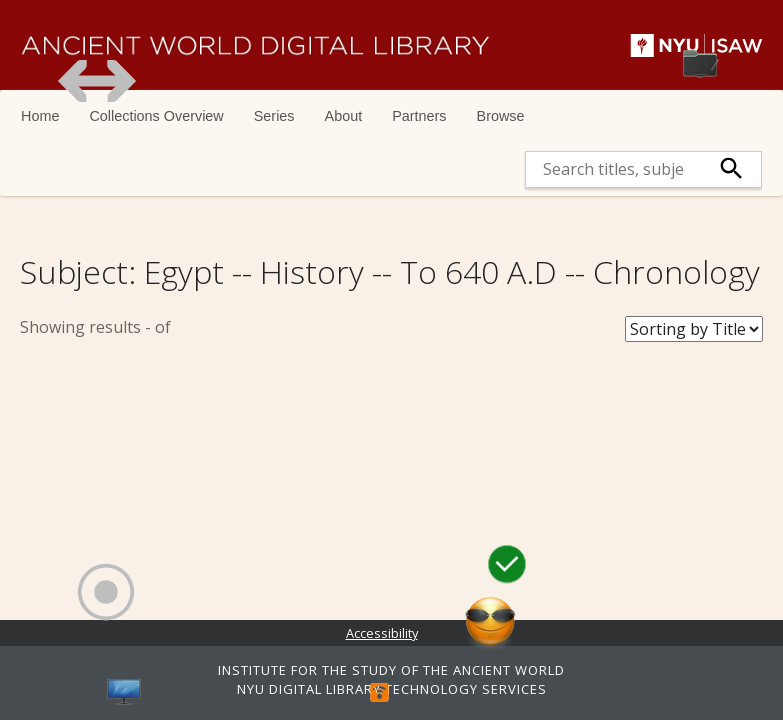 The width and height of the screenshot is (783, 720). I want to click on indicates a "cool" or confident mood in messaging, so click(490, 623).